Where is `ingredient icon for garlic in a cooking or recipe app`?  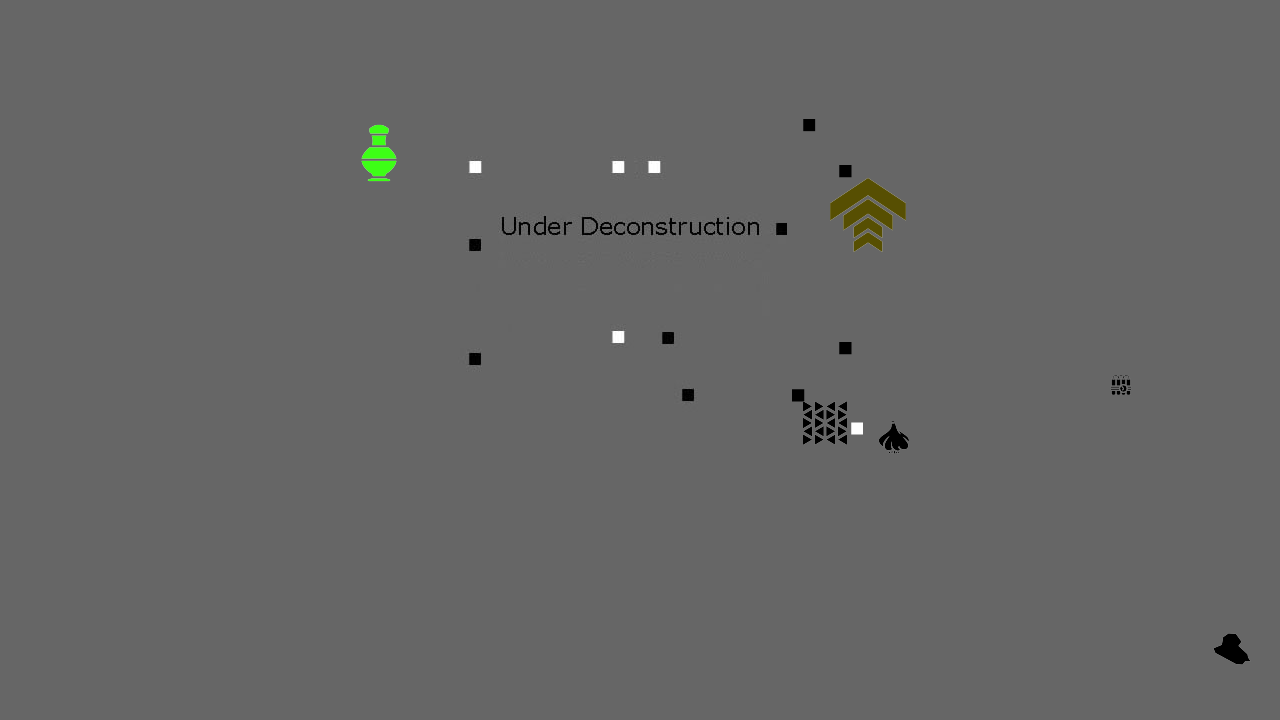 ingredient icon for garlic in a cooking or recipe app is located at coordinates (894, 437).